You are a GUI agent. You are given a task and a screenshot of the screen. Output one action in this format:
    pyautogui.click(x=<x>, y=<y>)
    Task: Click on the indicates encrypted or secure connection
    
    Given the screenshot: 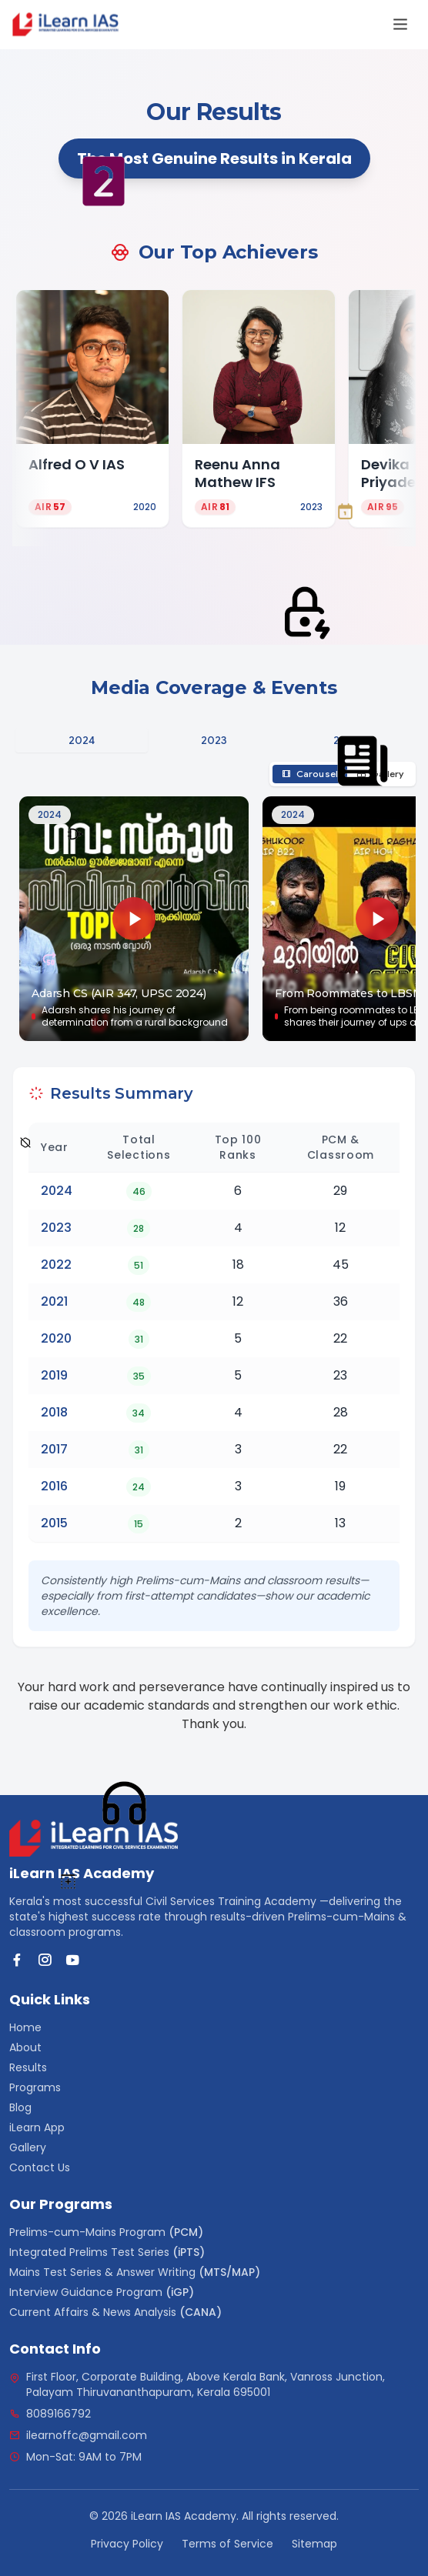 What is the action you would take?
    pyautogui.click(x=305, y=612)
    